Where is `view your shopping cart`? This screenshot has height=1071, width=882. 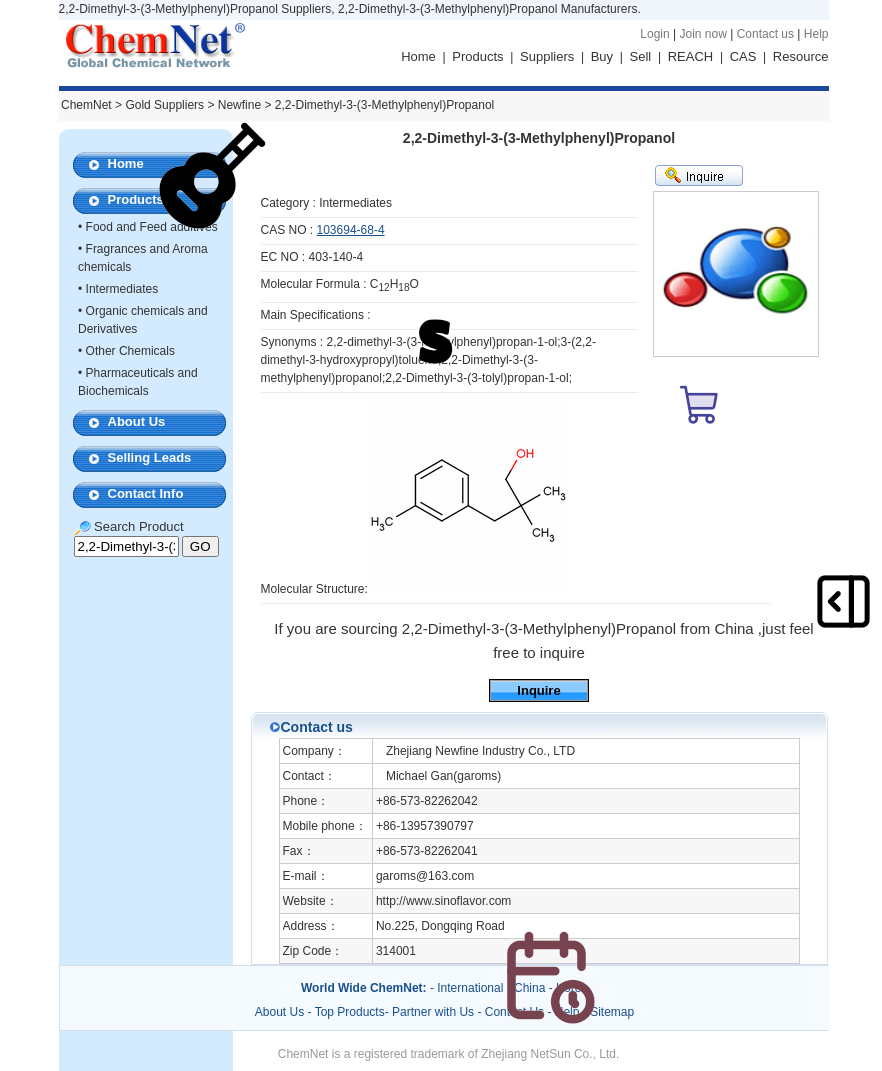 view your shopping cart is located at coordinates (699, 405).